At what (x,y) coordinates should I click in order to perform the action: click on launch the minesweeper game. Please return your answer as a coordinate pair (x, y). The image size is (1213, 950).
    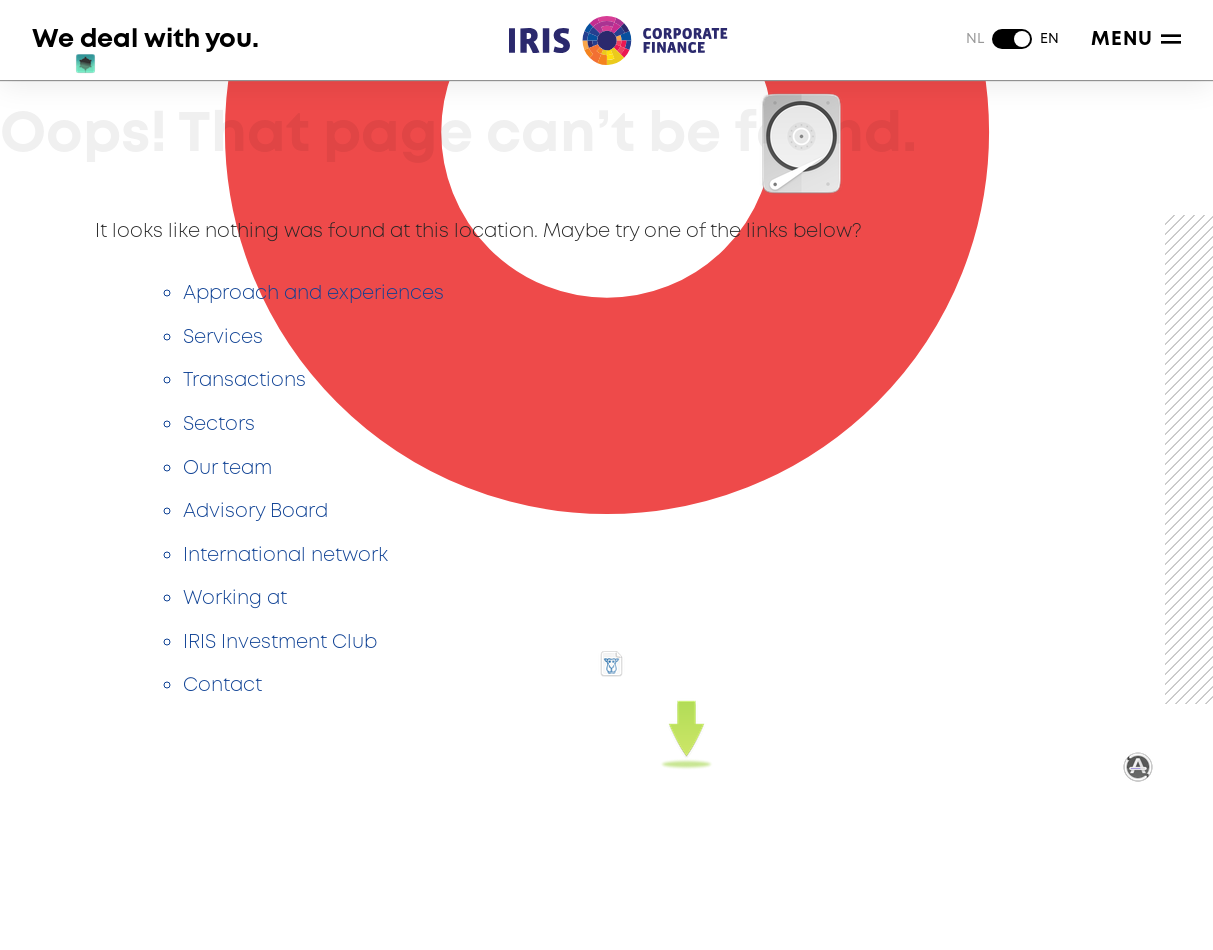
    Looking at the image, I should click on (85, 63).